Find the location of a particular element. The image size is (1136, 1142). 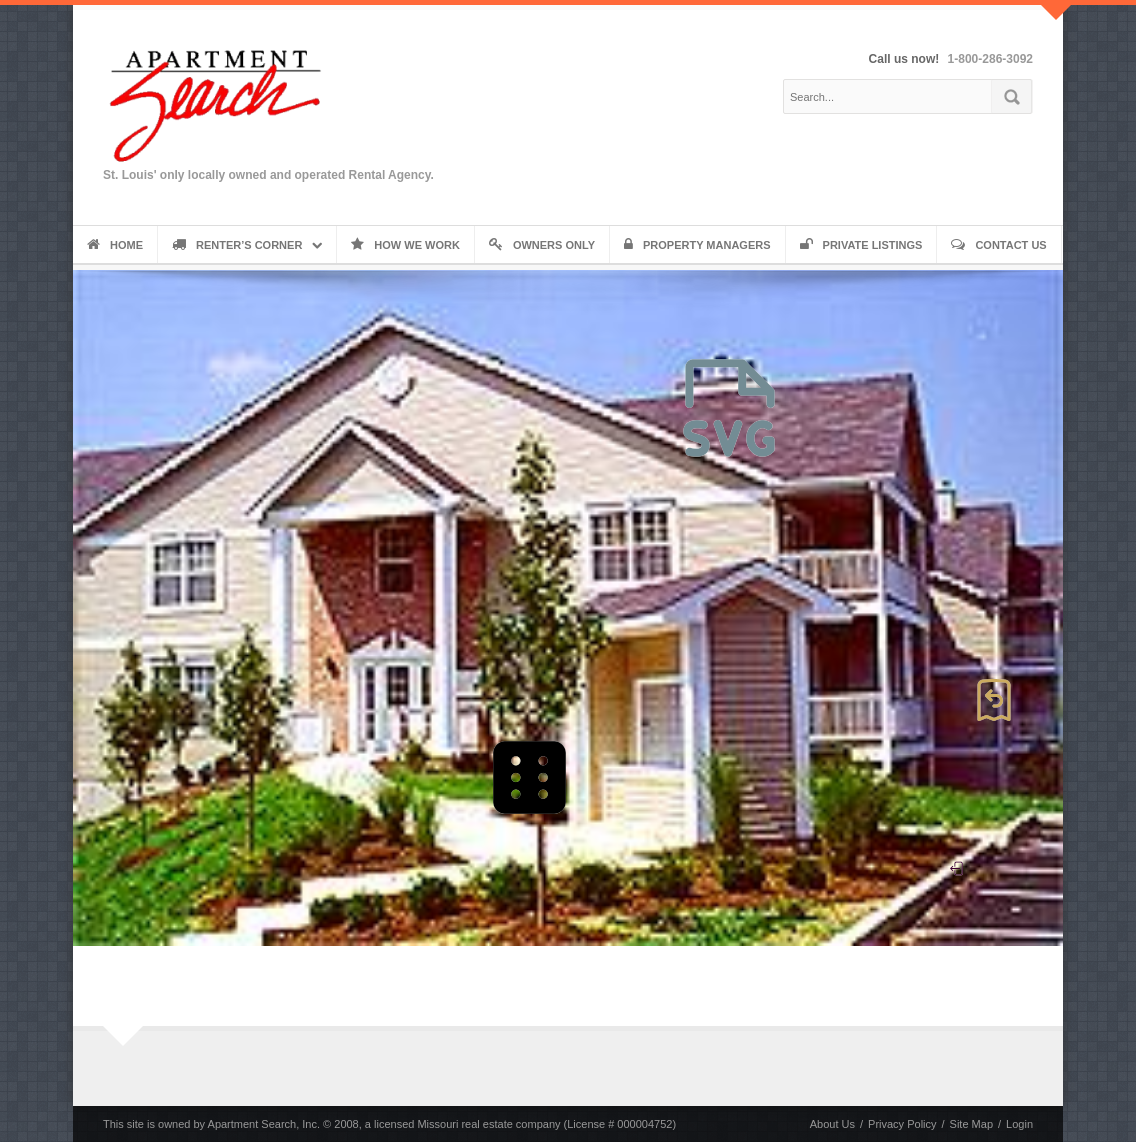

open or view an SVG file is located at coordinates (730, 412).